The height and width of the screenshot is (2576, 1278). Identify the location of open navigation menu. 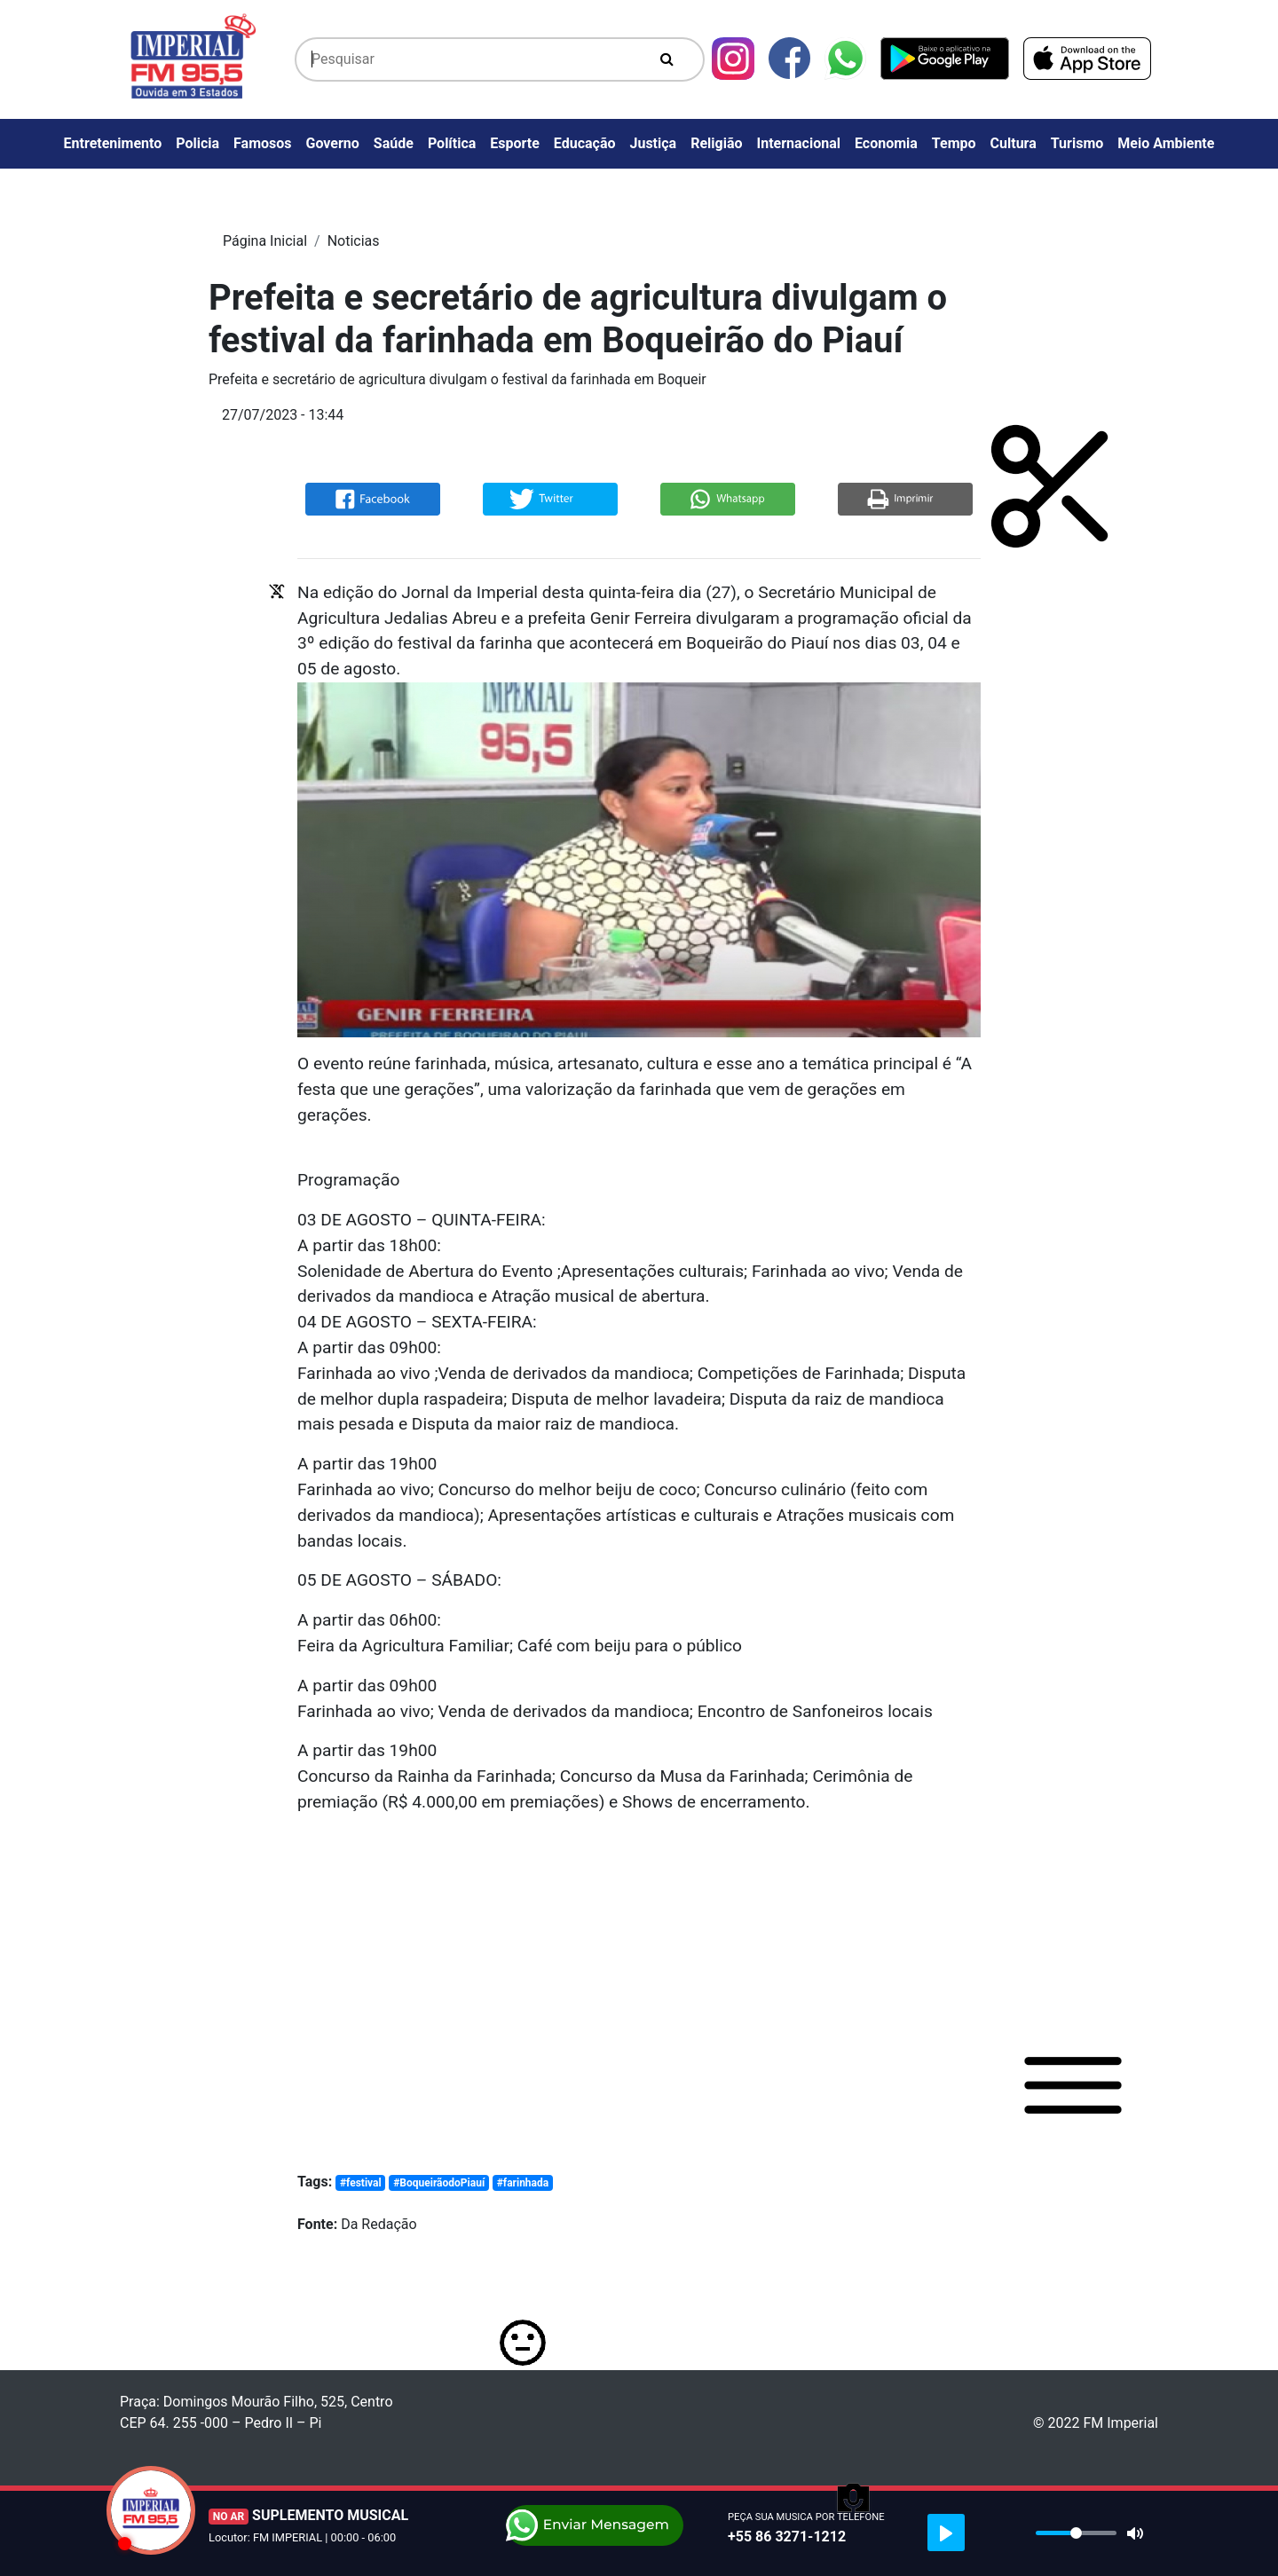
(1073, 2085).